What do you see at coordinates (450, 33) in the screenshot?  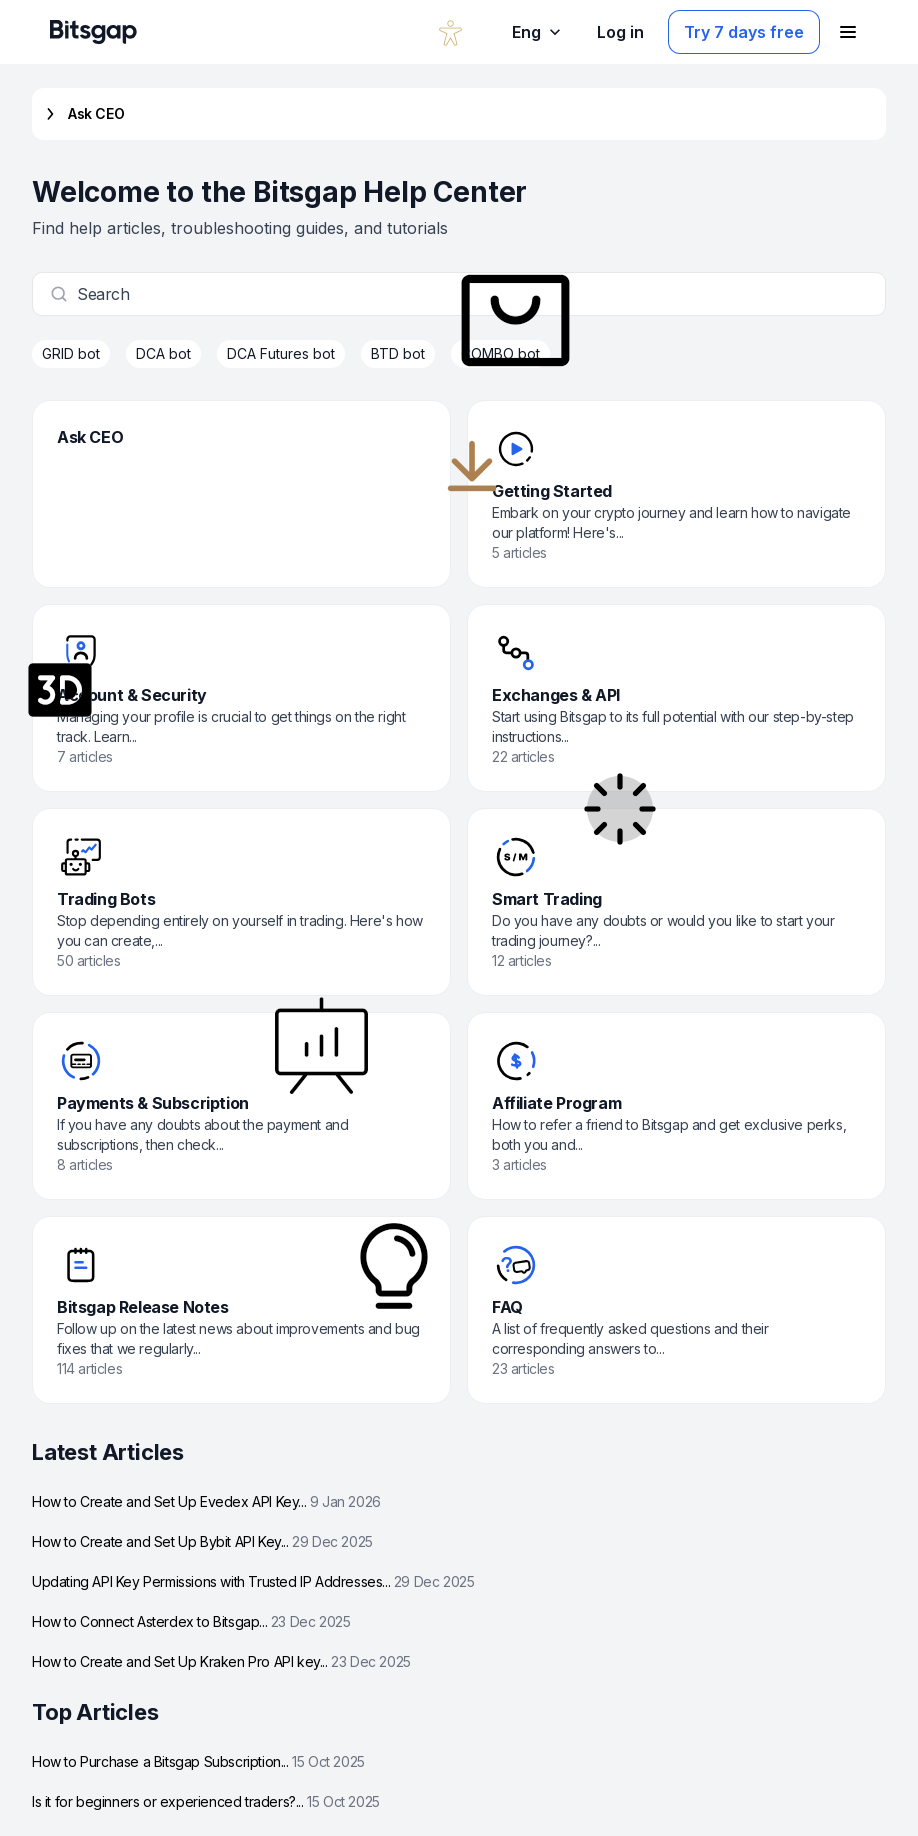 I see `accessibility settings or features` at bounding box center [450, 33].